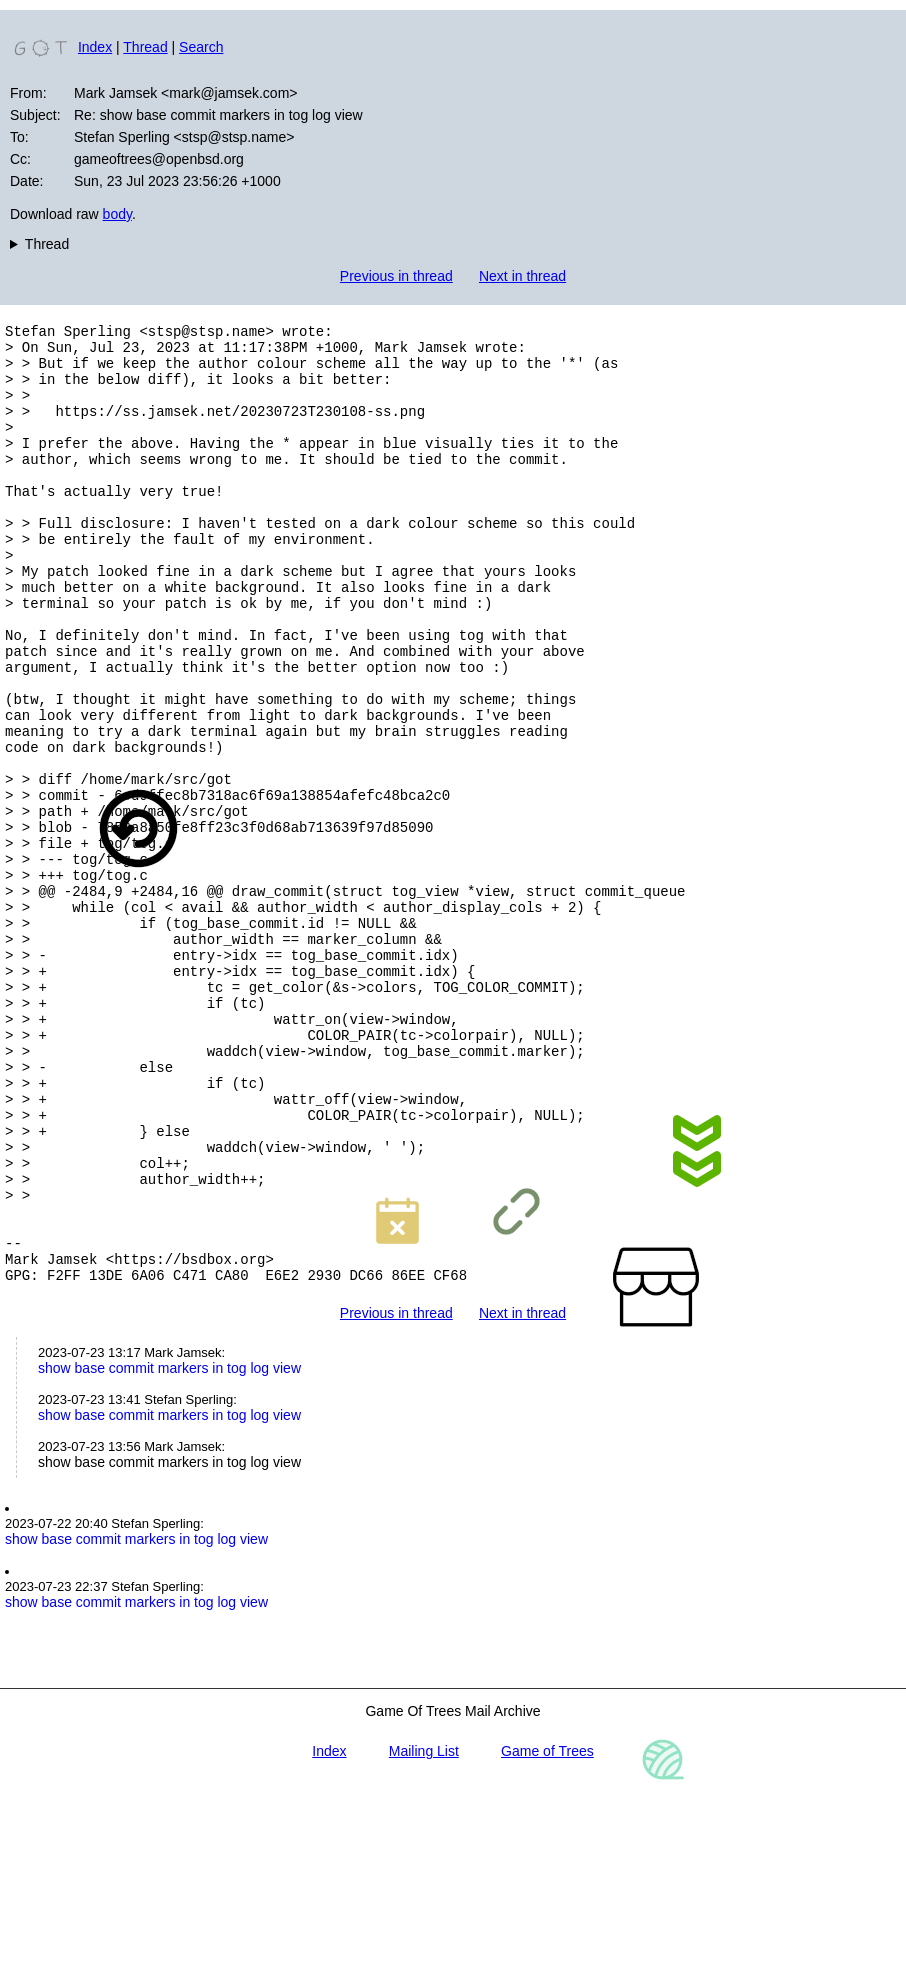 The width and height of the screenshot is (906, 1963). Describe the element at coordinates (516, 1211) in the screenshot. I see `unlink or disconnect a URL` at that location.